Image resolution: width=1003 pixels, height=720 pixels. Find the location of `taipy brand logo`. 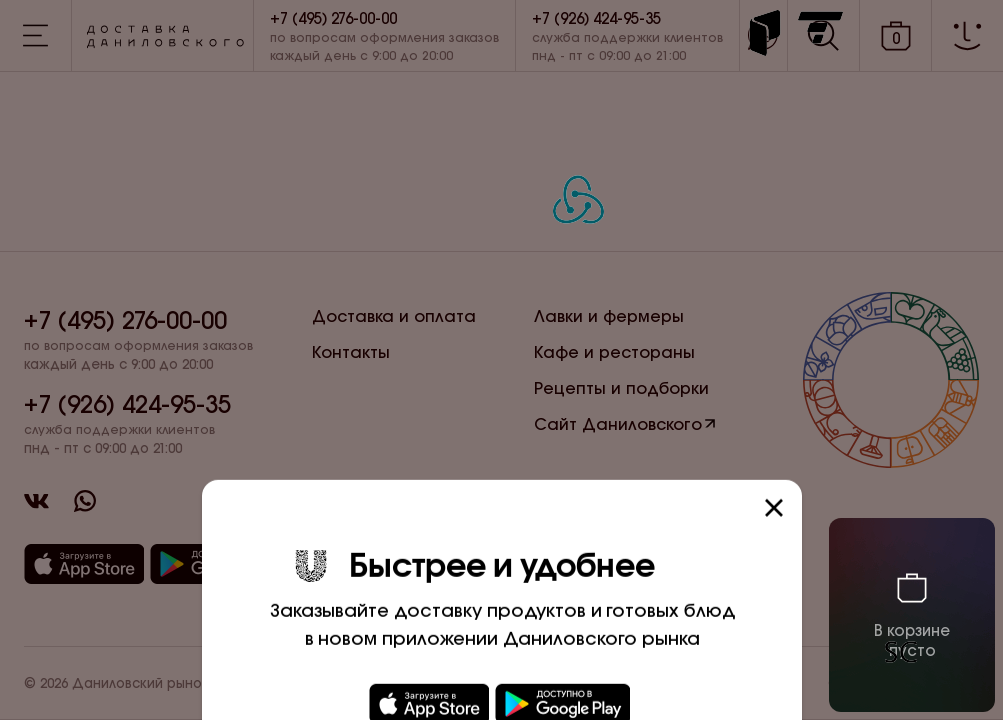

taipy brand logo is located at coordinates (820, 27).